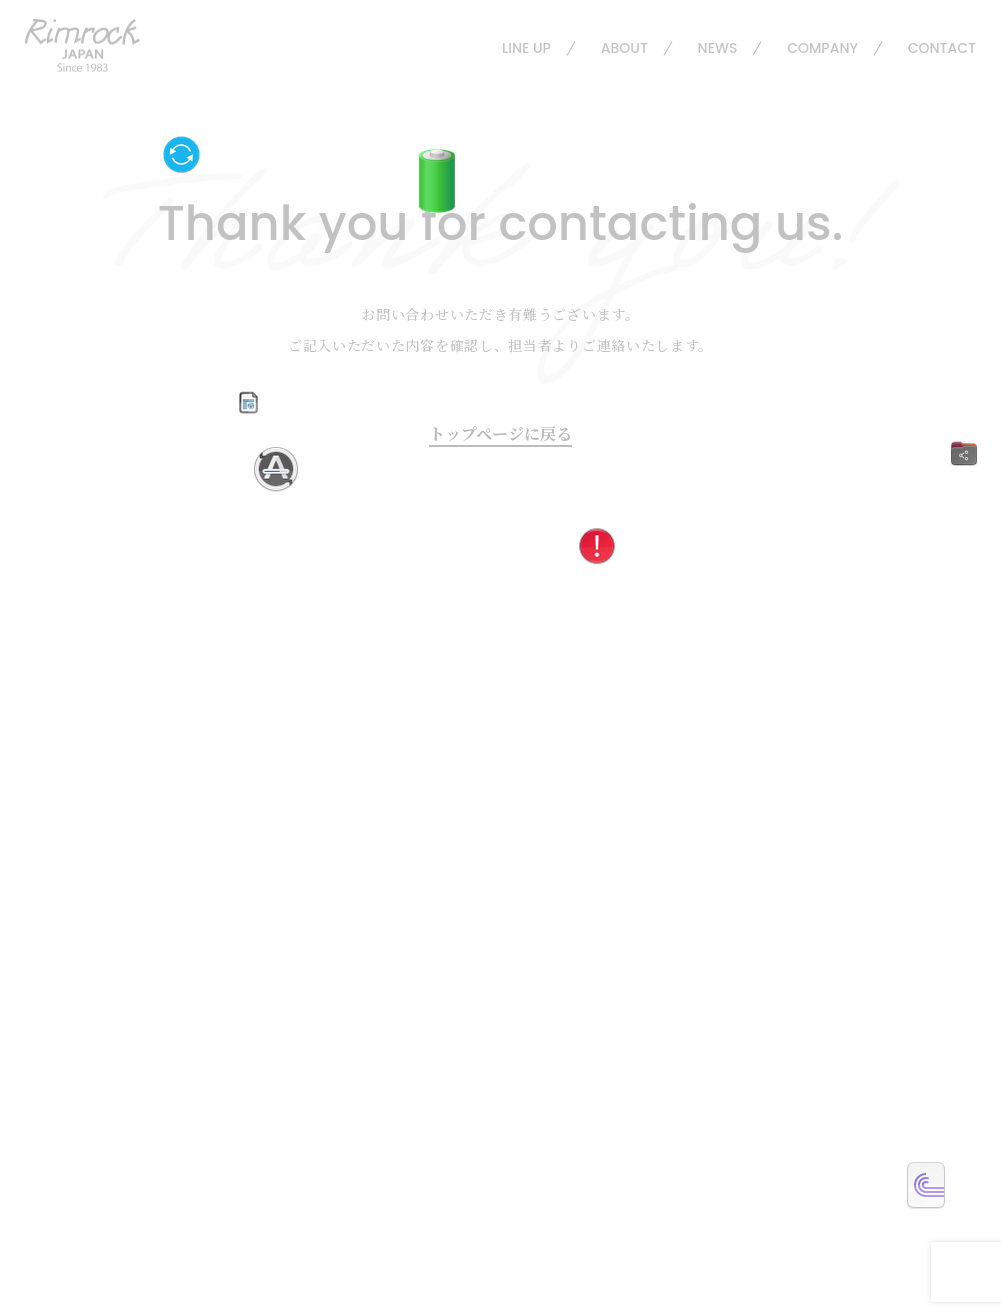 The height and width of the screenshot is (1316, 1001). I want to click on open the software updater application, so click(276, 469).